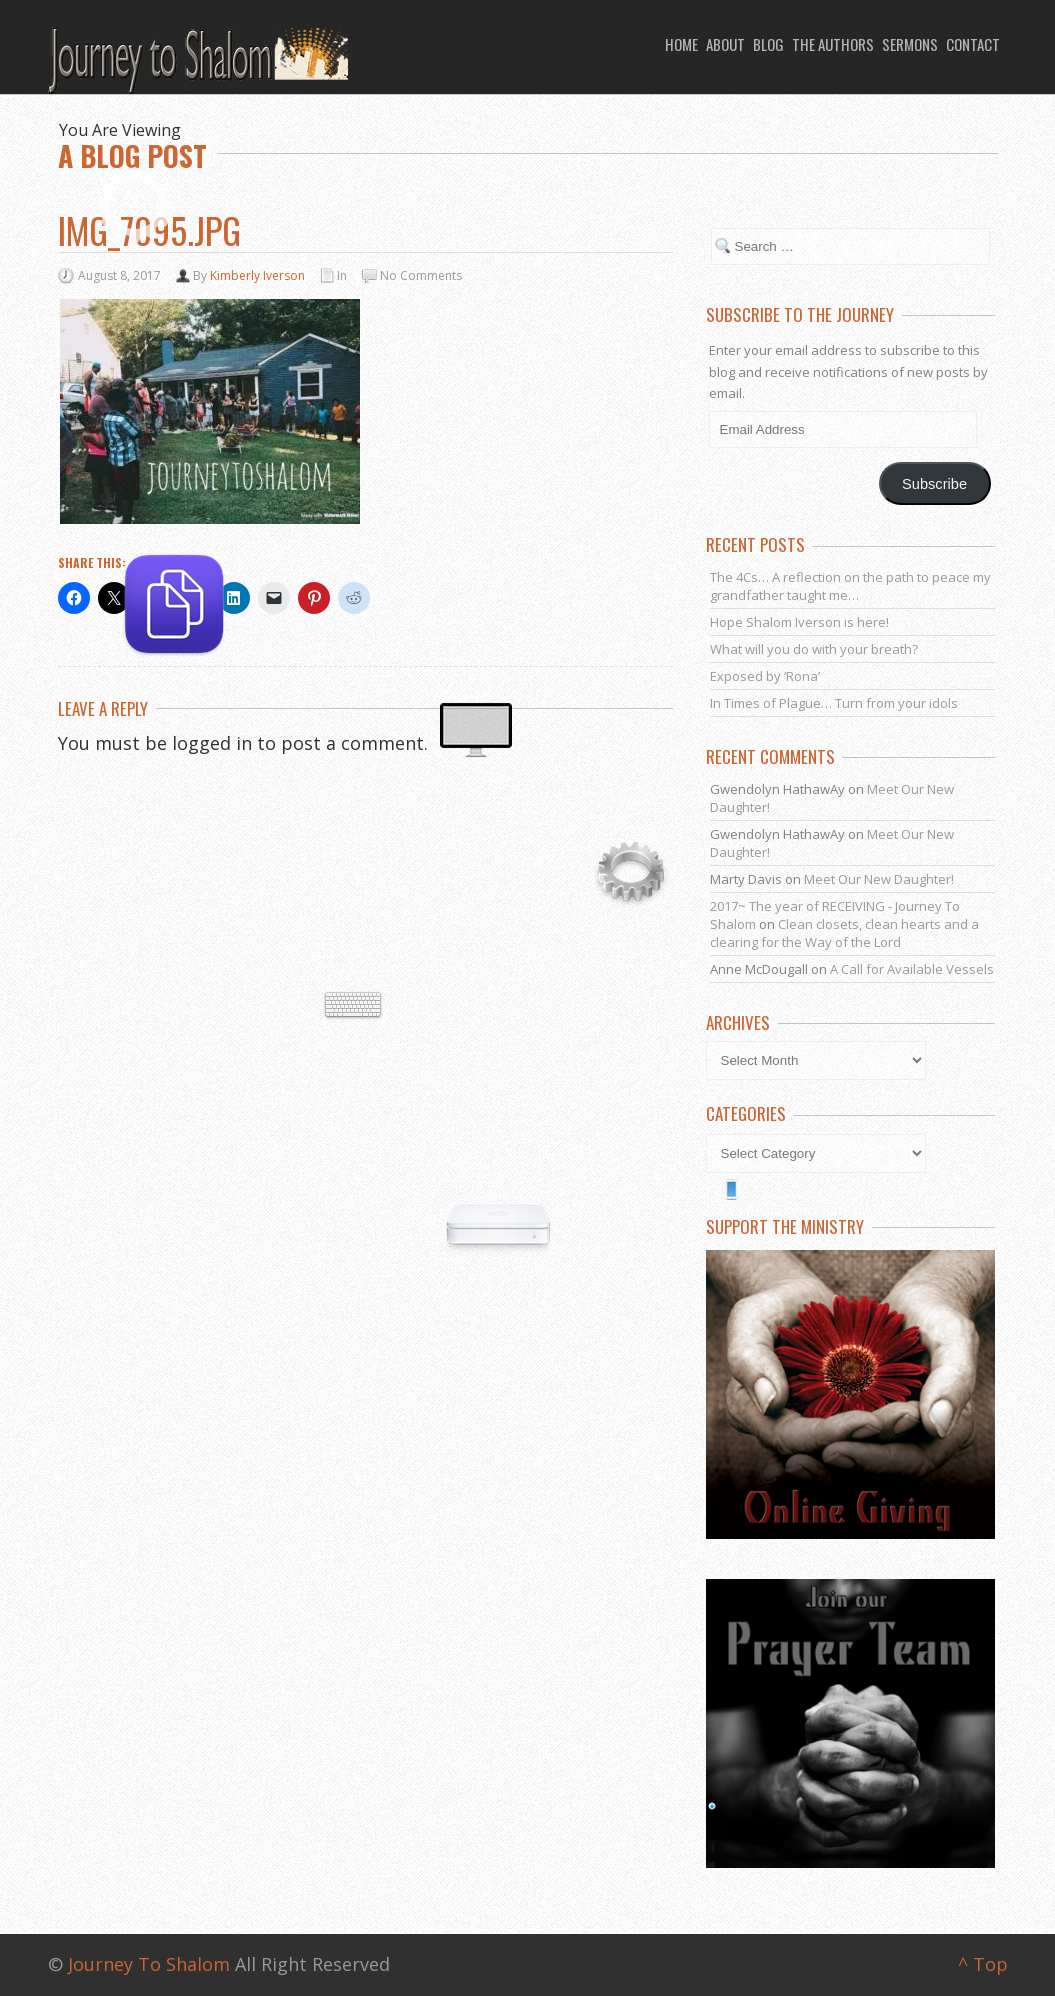  Describe the element at coordinates (174, 604) in the screenshot. I see `duplicate or copy a document` at that location.